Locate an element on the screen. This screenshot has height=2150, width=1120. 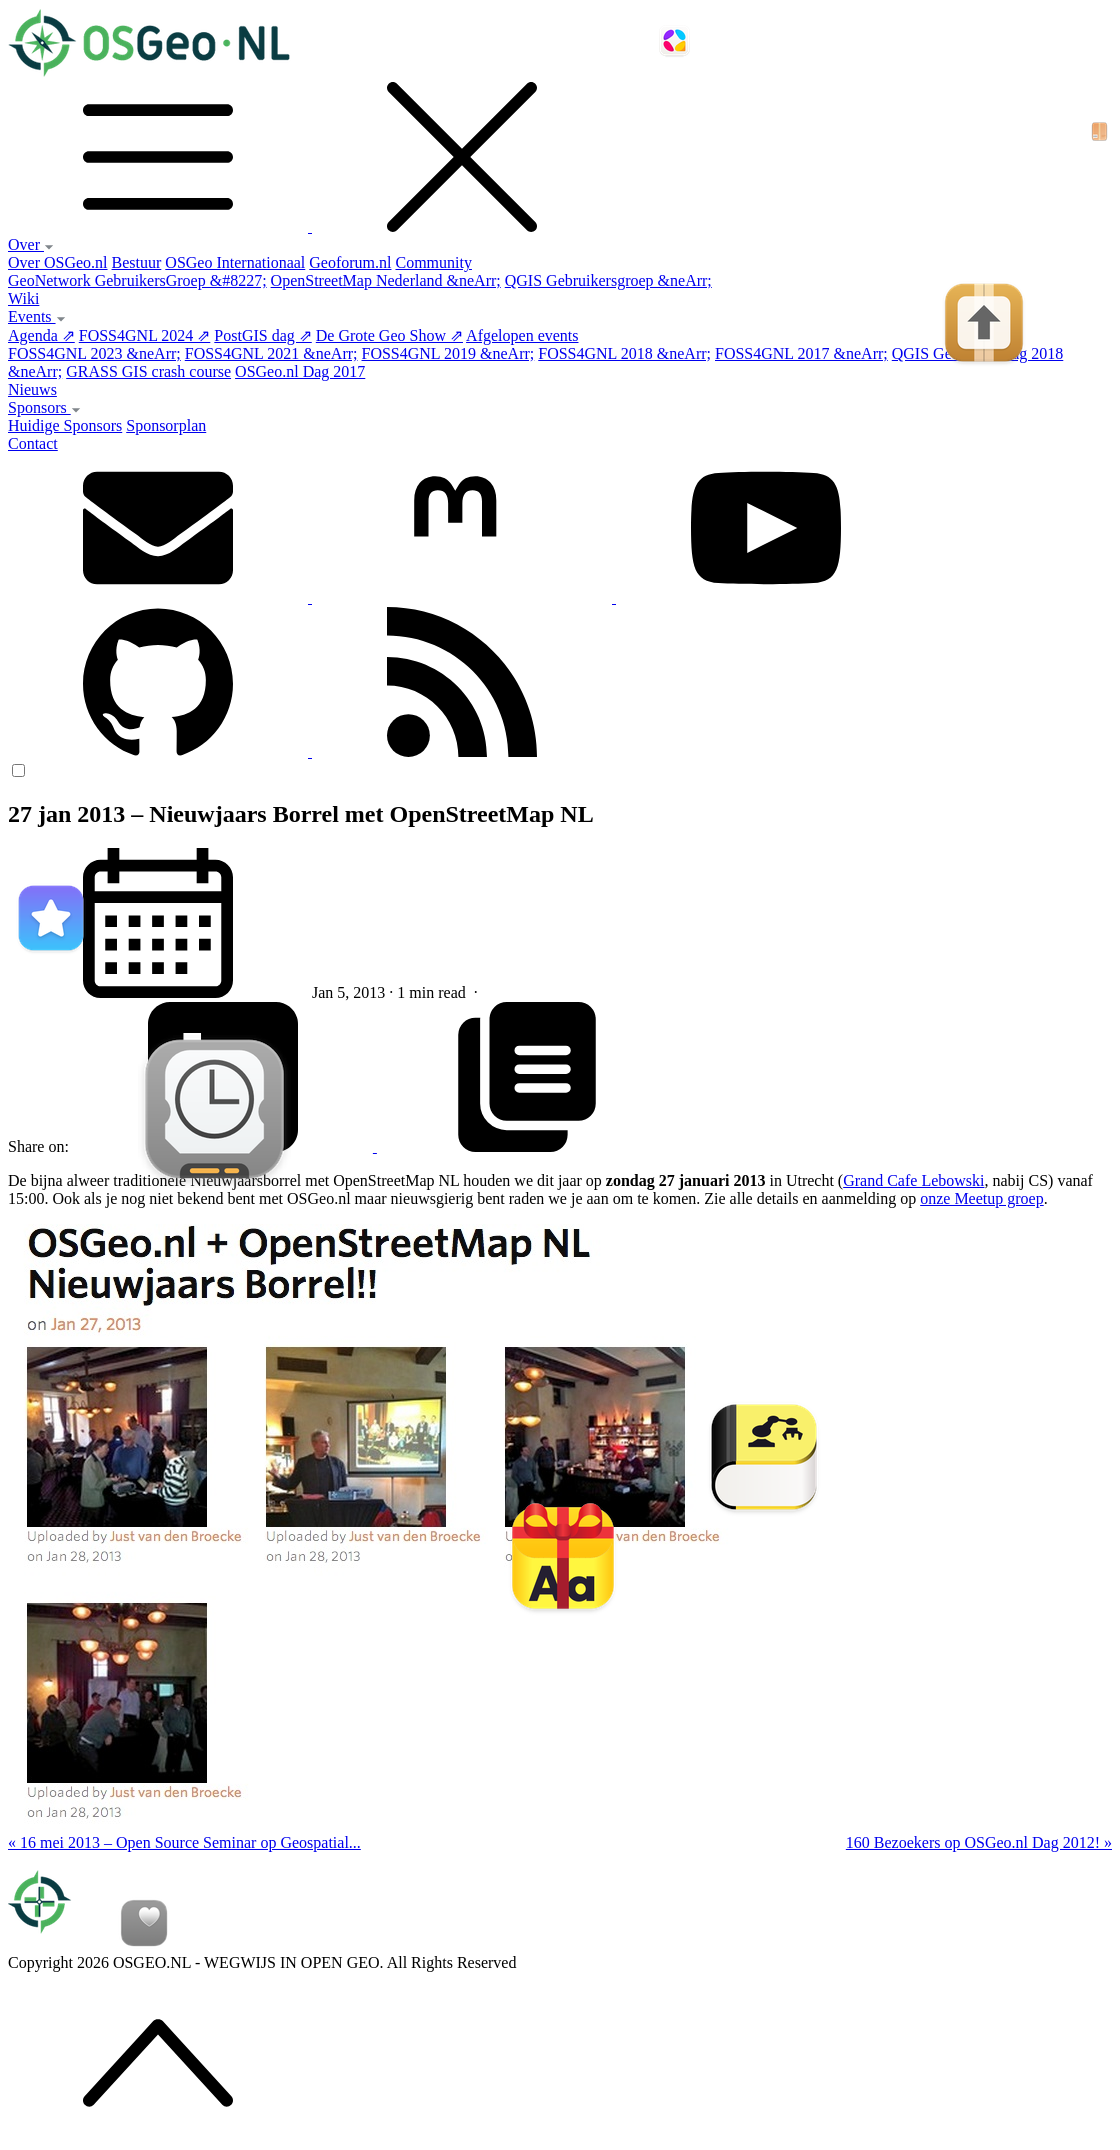
open or install a debian package file is located at coordinates (1099, 131).